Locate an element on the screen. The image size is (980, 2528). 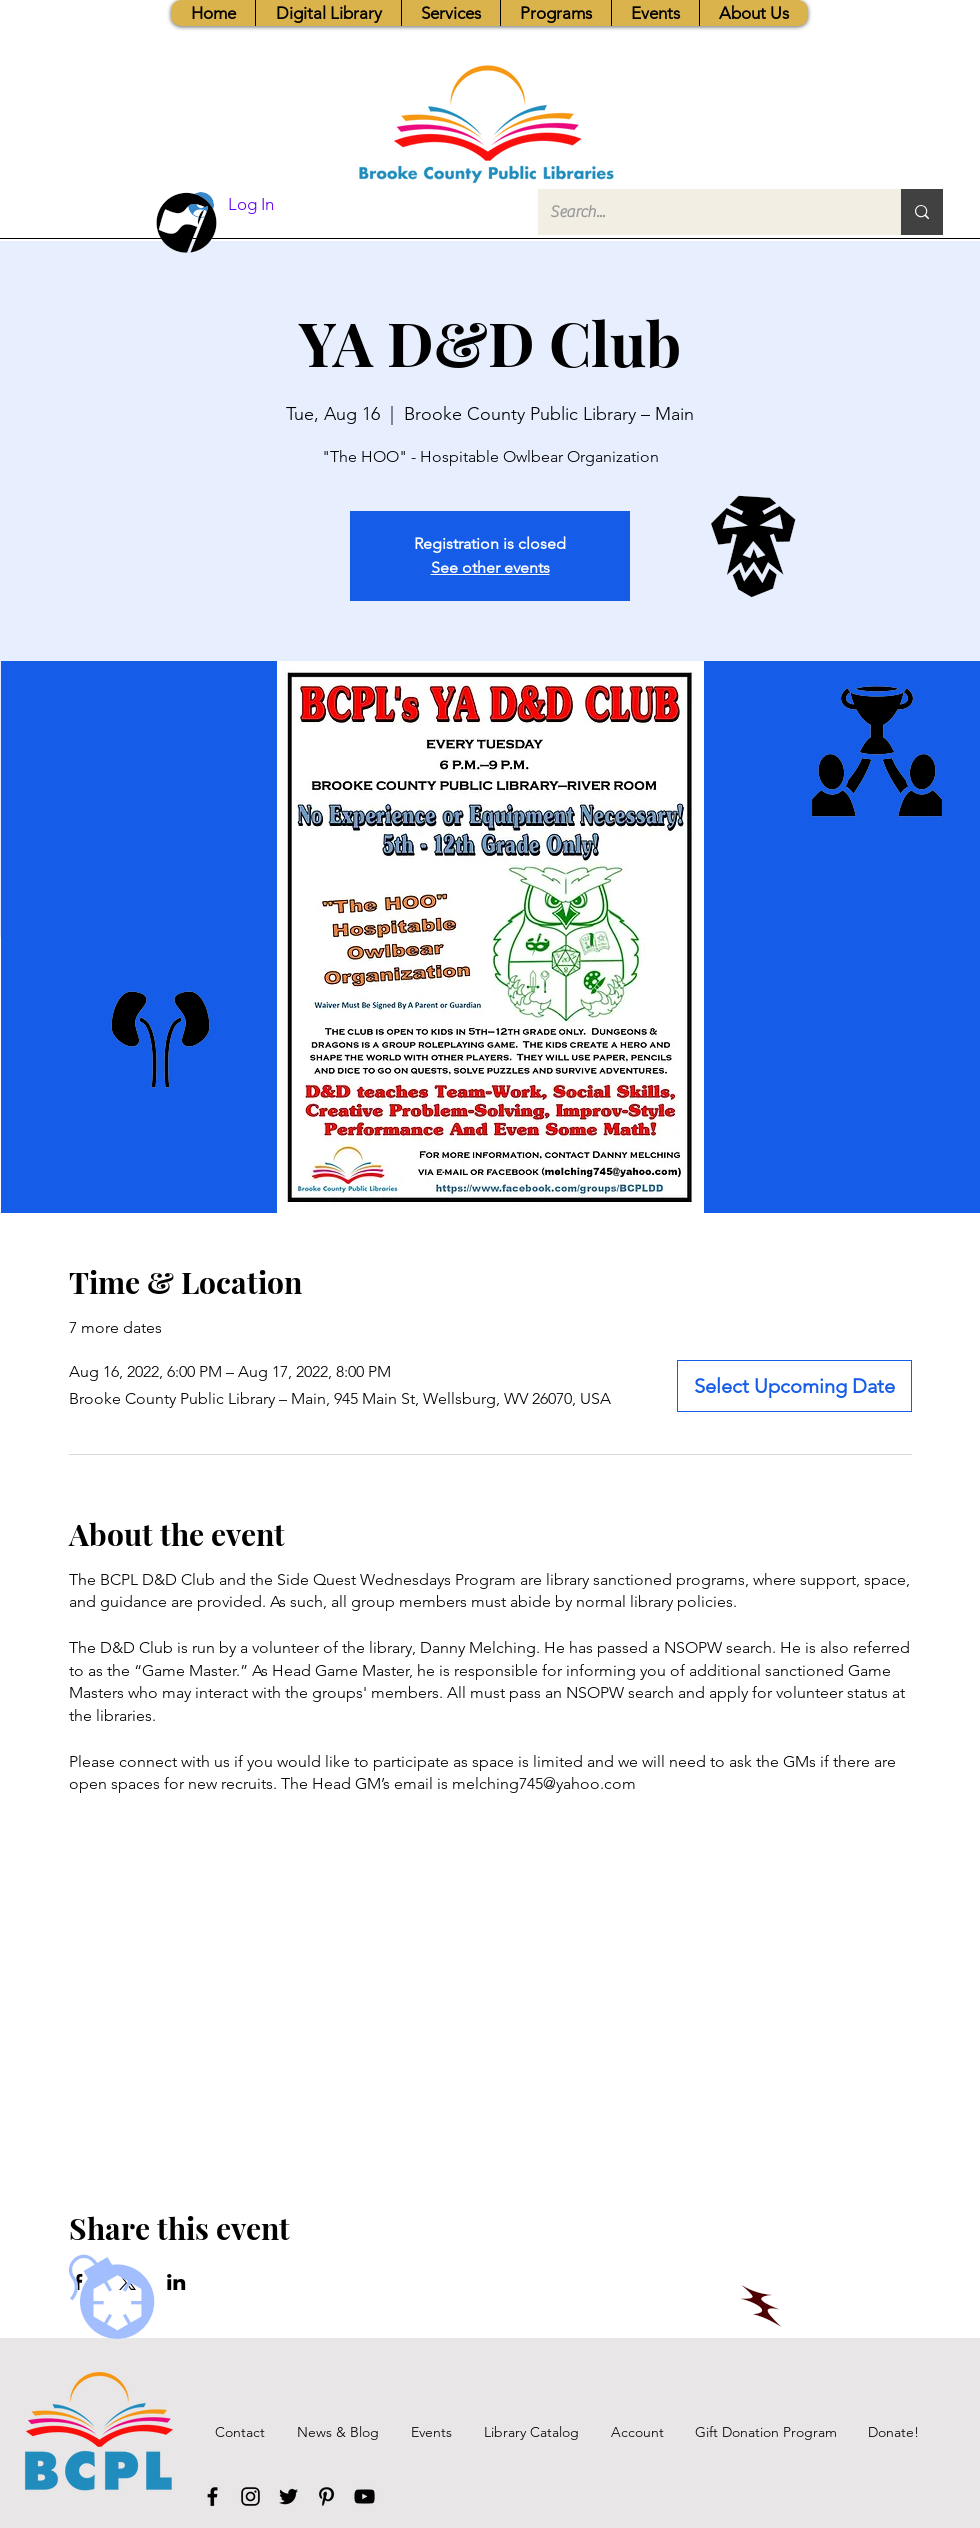
indicates a death or game over state is located at coordinates (753, 546).